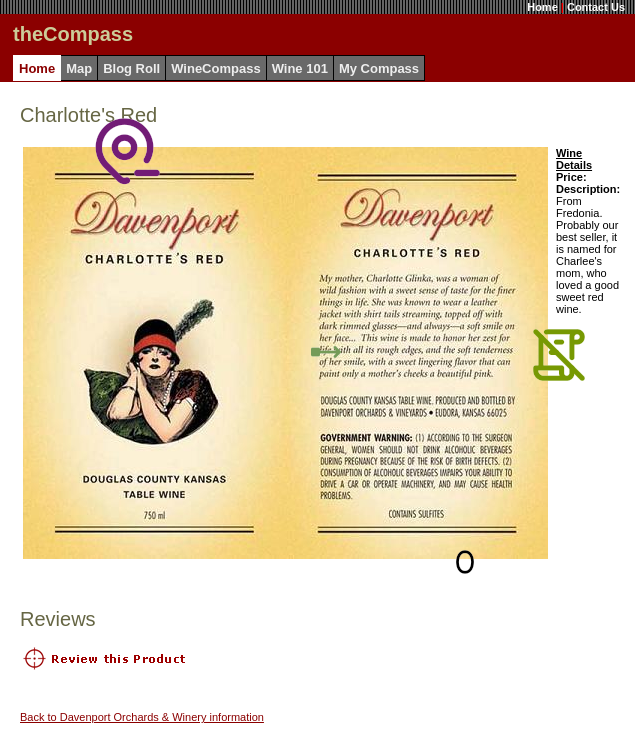 The height and width of the screenshot is (743, 635). What do you see at coordinates (326, 352) in the screenshot?
I see `move item to the right` at bounding box center [326, 352].